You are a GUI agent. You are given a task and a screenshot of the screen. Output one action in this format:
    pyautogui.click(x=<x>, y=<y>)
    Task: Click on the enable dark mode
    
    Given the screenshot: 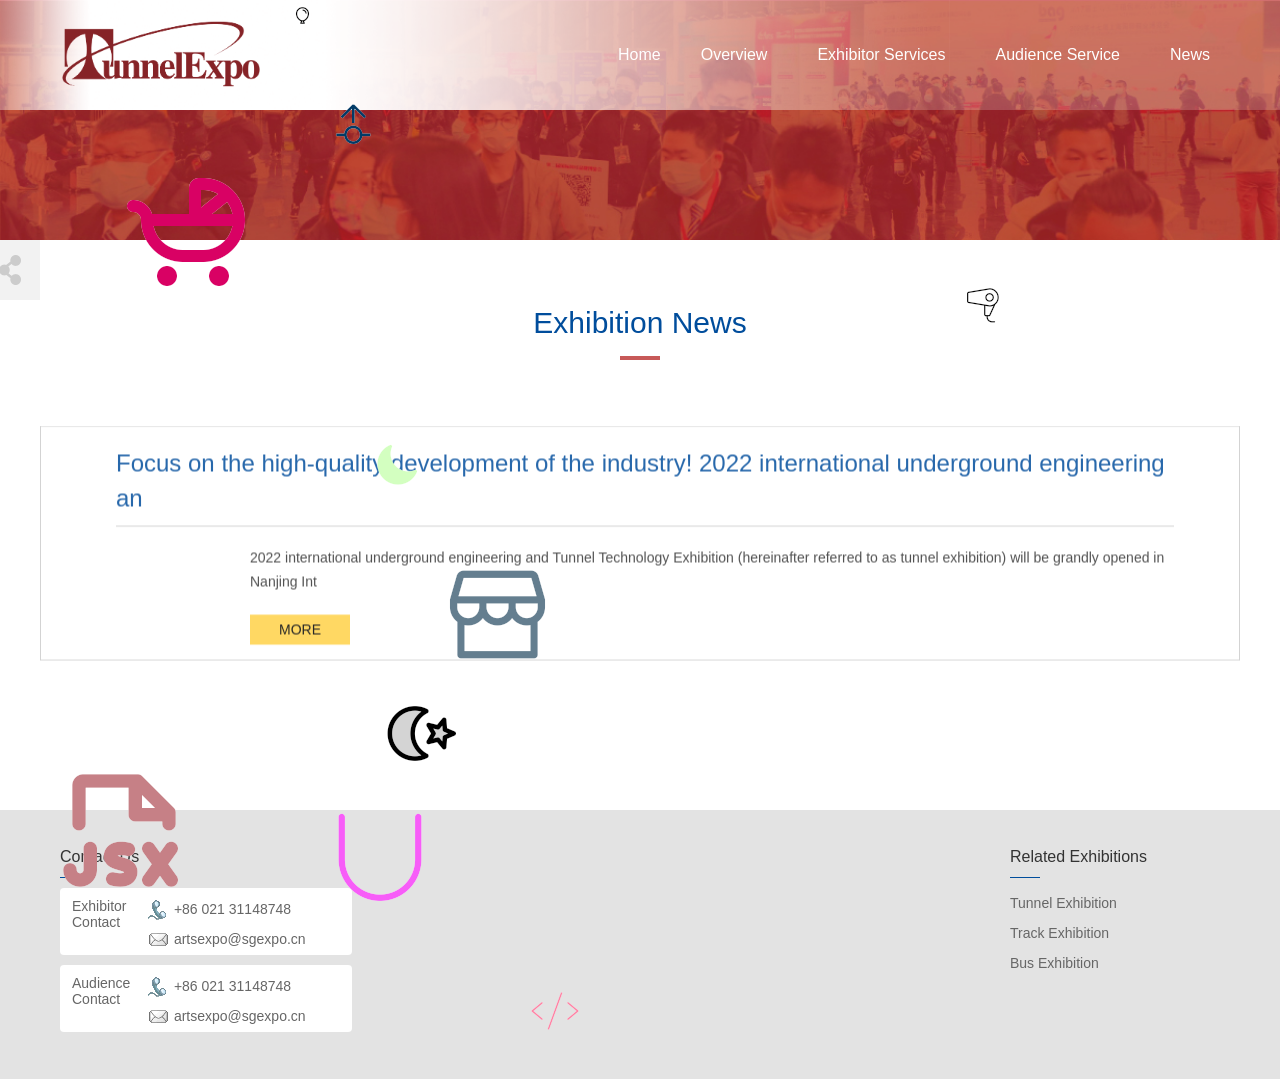 What is the action you would take?
    pyautogui.click(x=396, y=465)
    